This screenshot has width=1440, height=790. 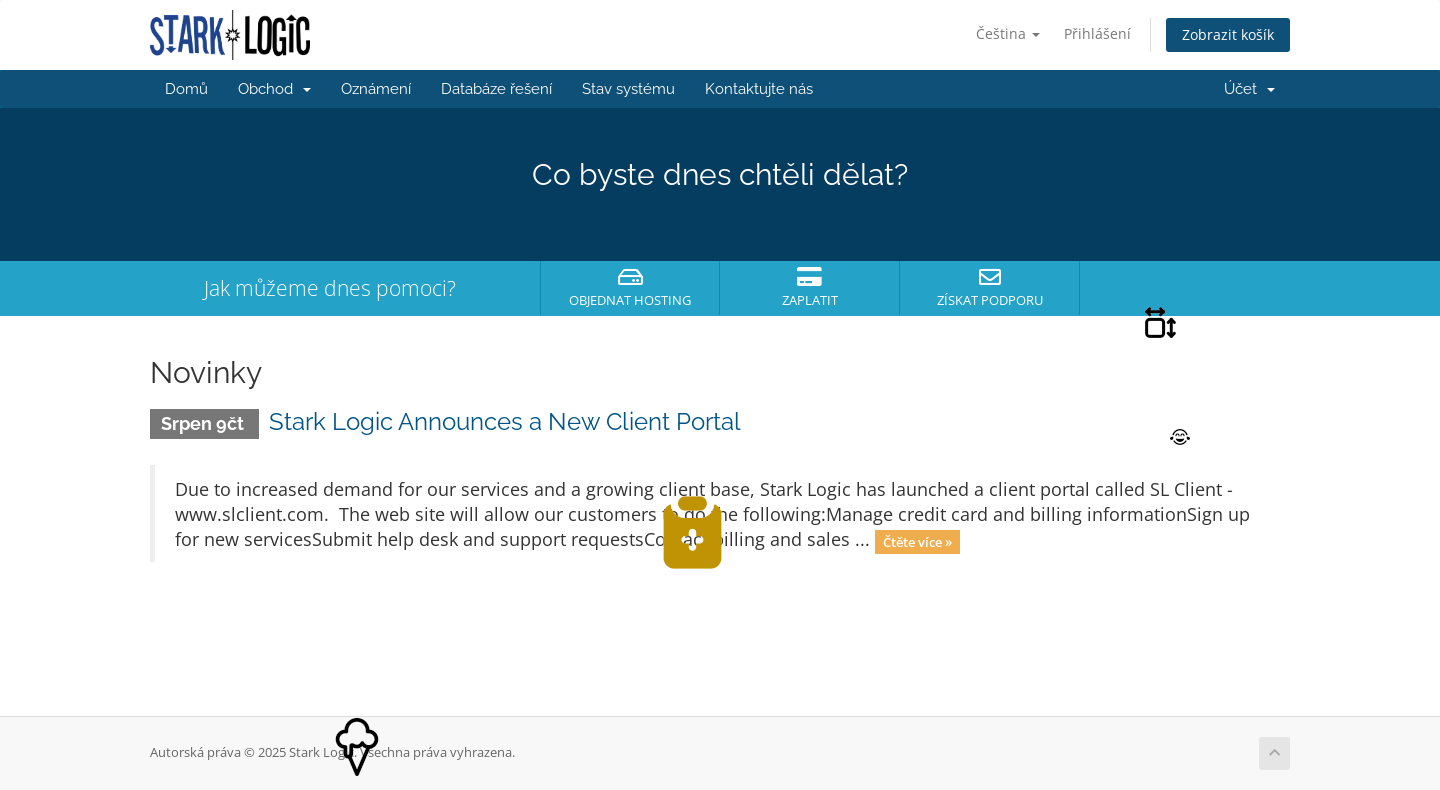 I want to click on add new item to clipboard, so click(x=692, y=532).